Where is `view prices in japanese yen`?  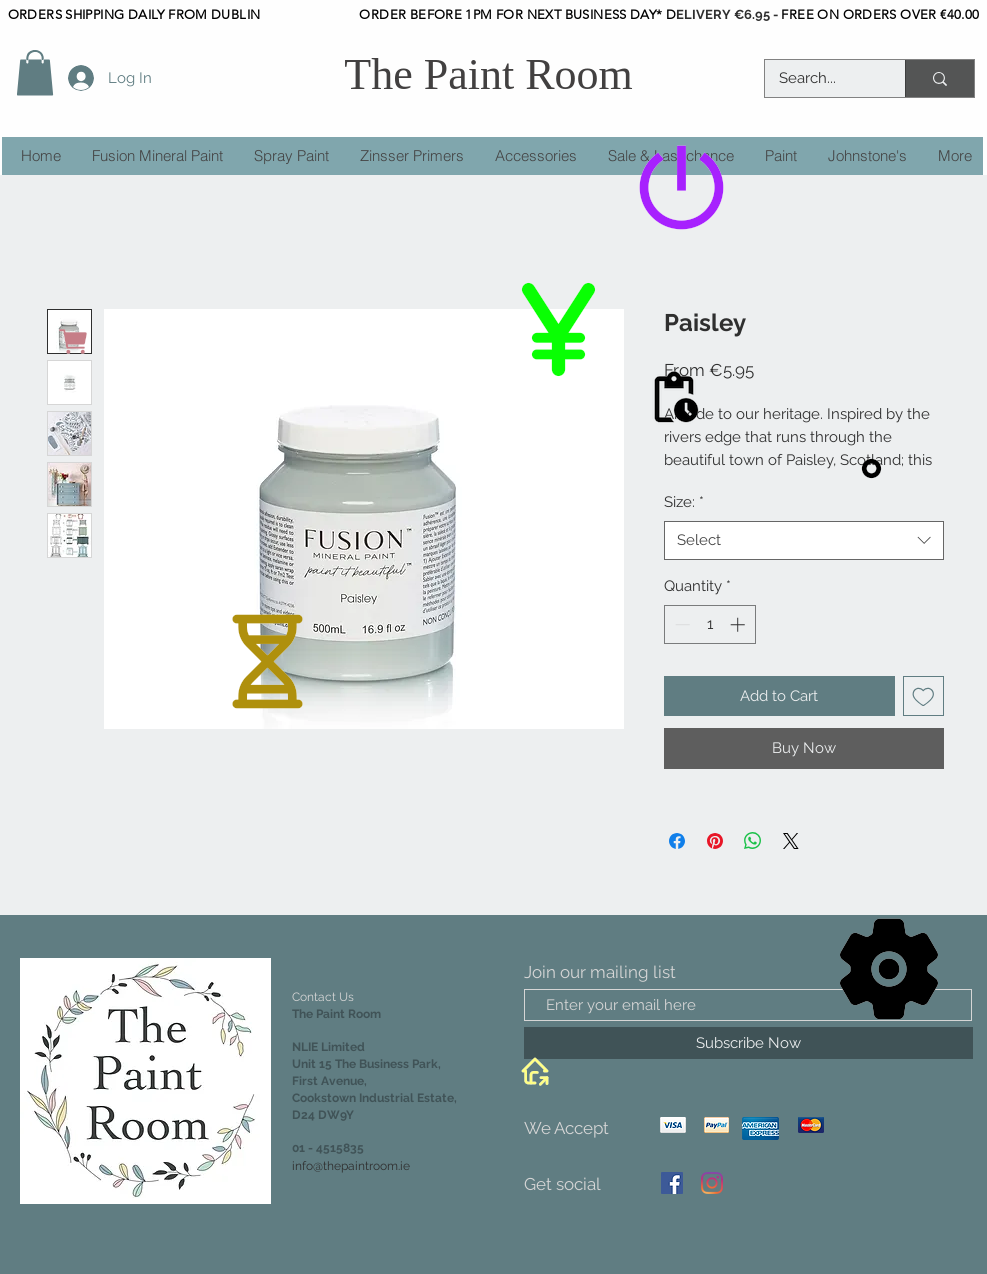 view prices in japanese yen is located at coordinates (558, 329).